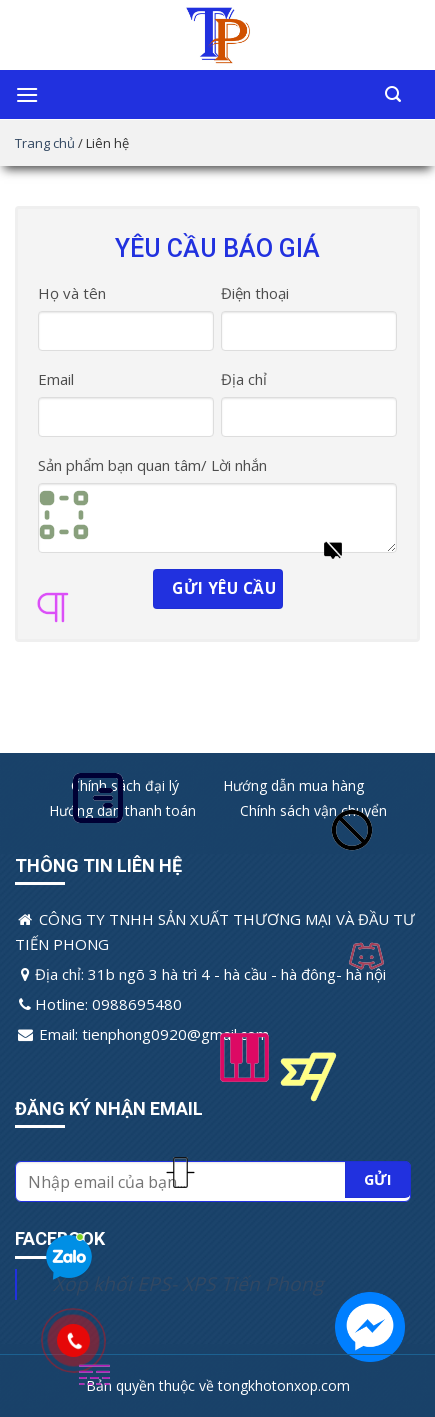  What do you see at coordinates (180, 1172) in the screenshot?
I see `align object to vertical center` at bounding box center [180, 1172].